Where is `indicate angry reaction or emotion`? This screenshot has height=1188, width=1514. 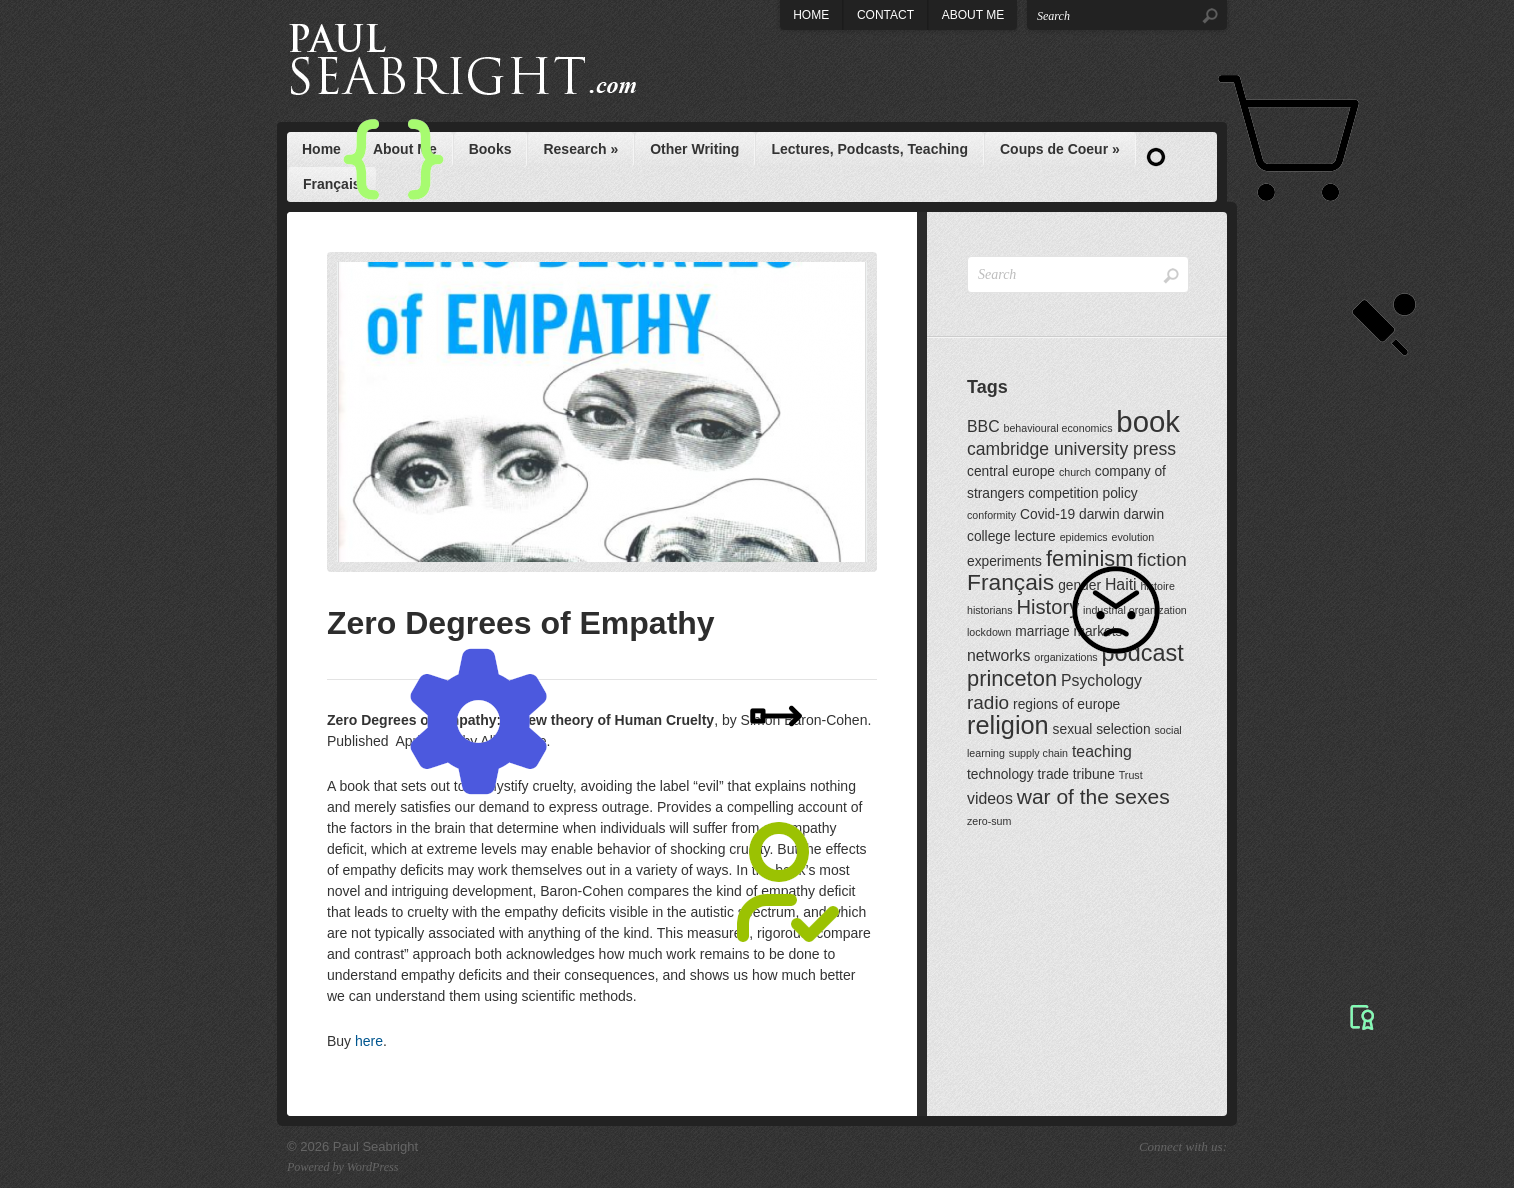
indicate angry reaction or emotion is located at coordinates (1116, 610).